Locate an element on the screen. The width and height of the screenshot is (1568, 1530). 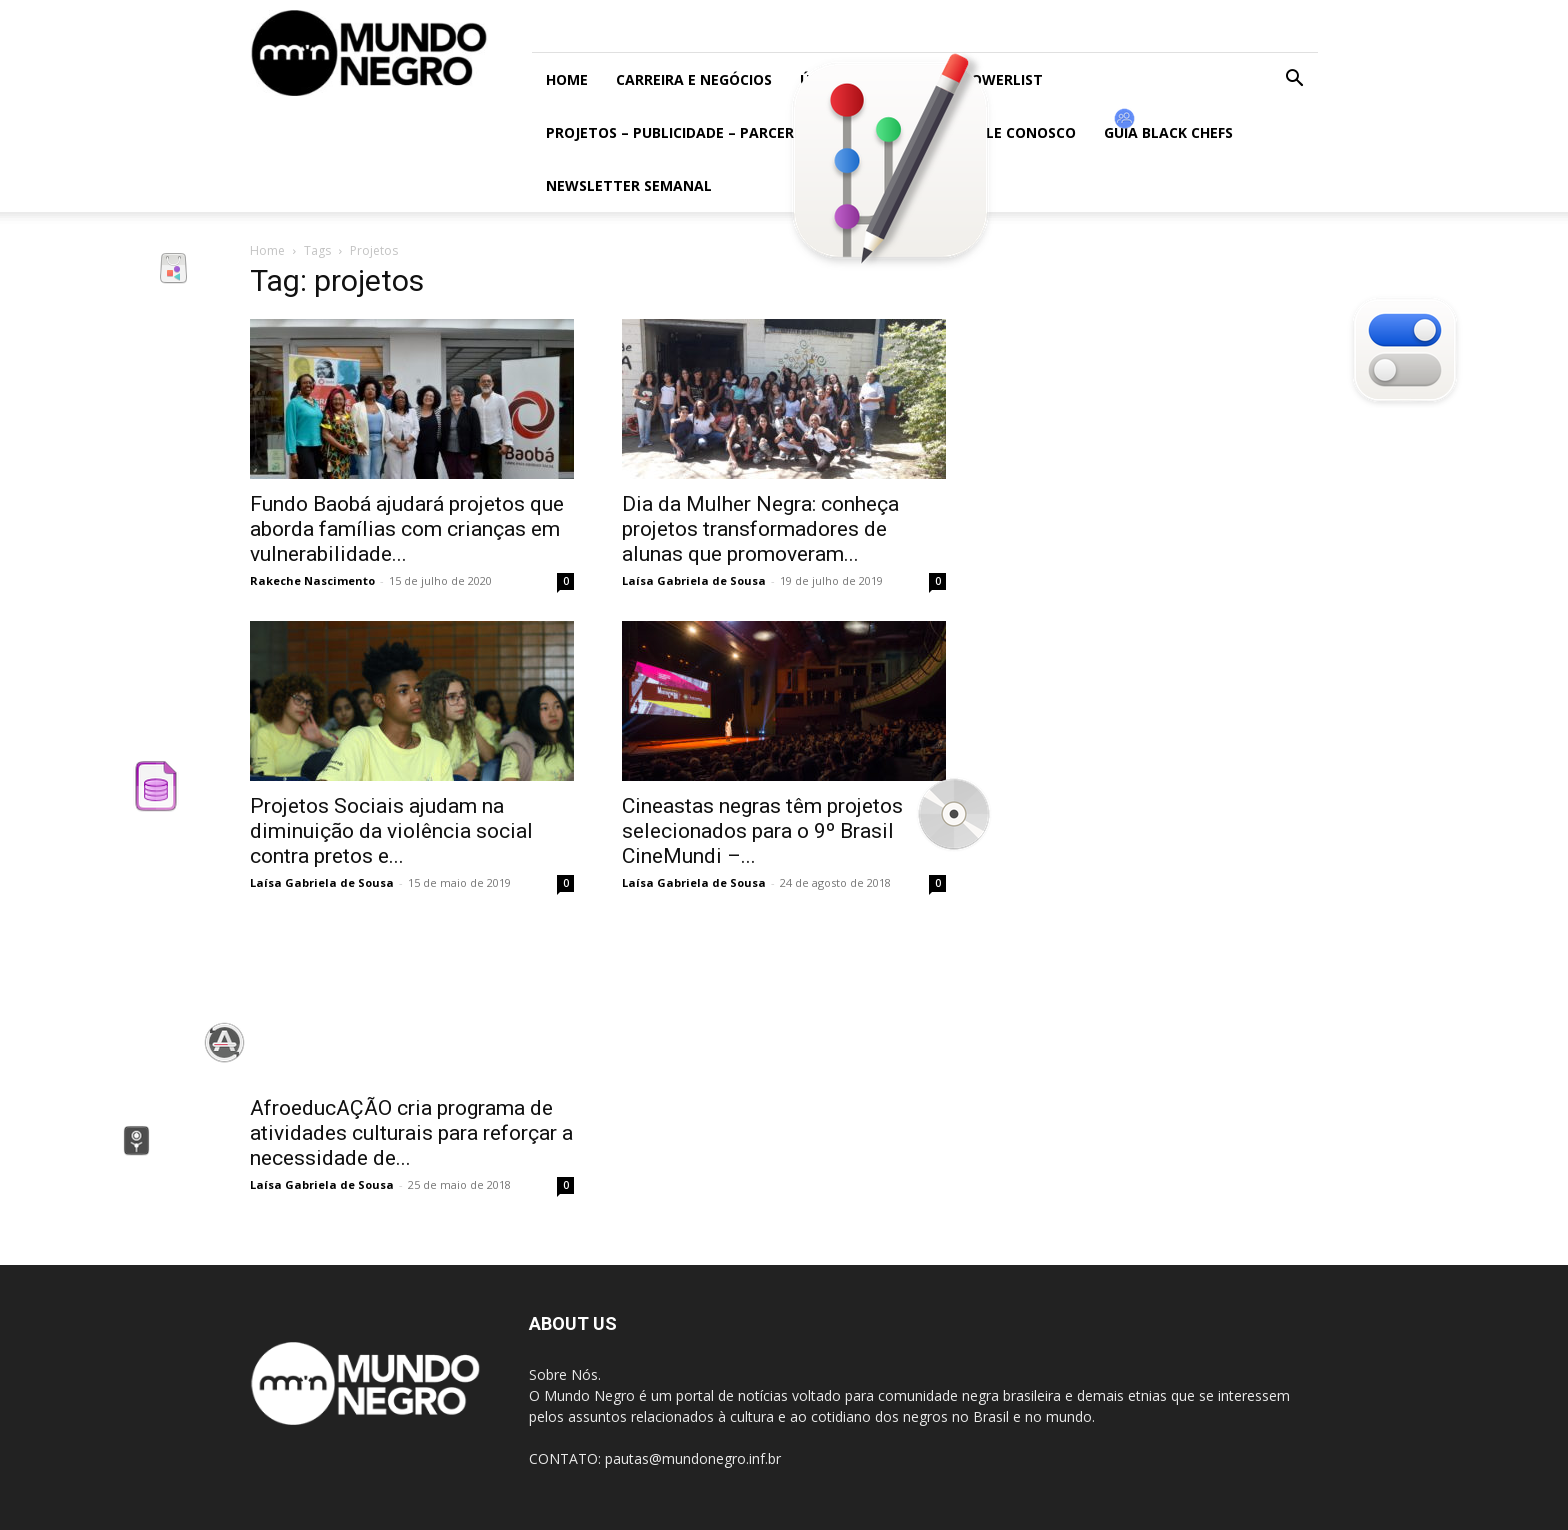
open gnome tweaks to customize system settings is located at coordinates (1405, 350).